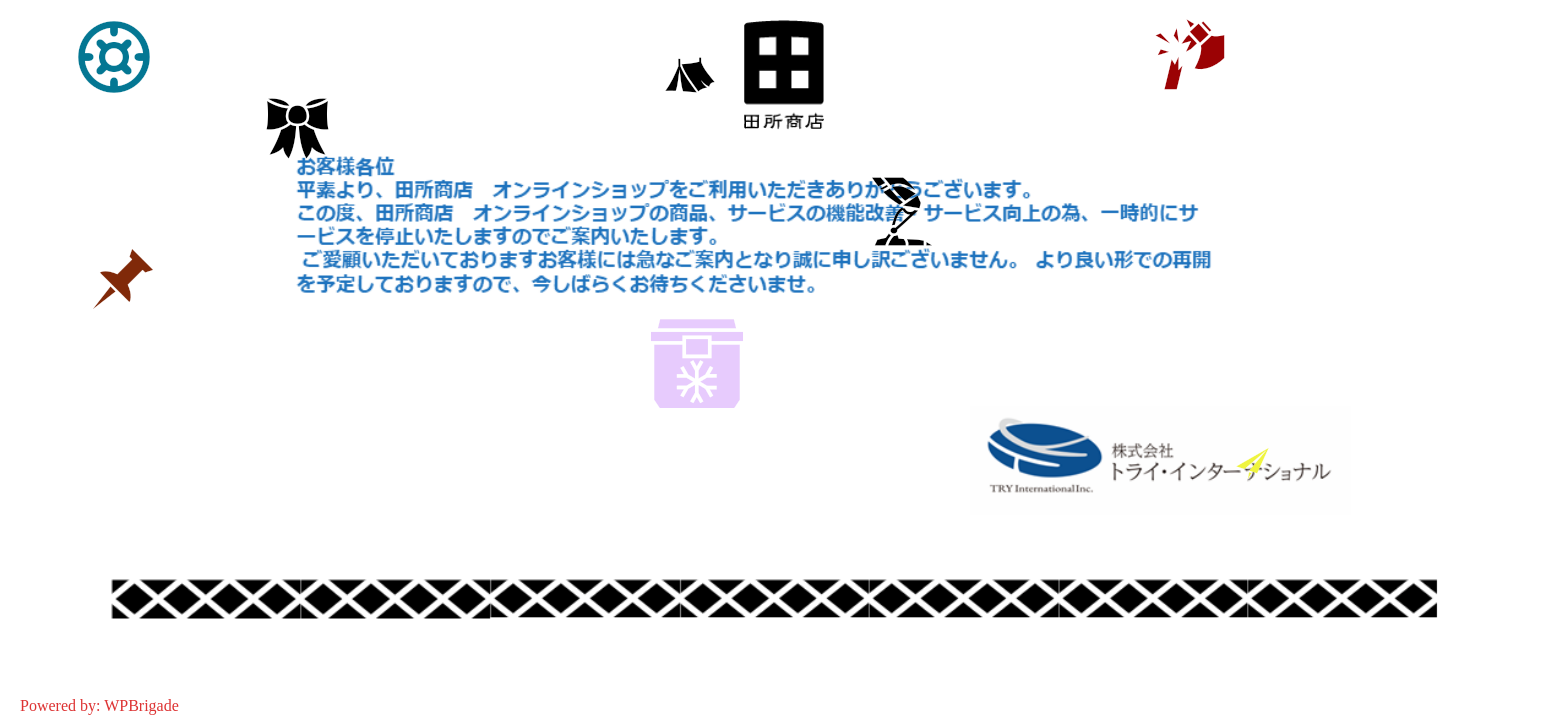 This screenshot has height=720, width=1568. I want to click on access game settings or options, so click(114, 57).